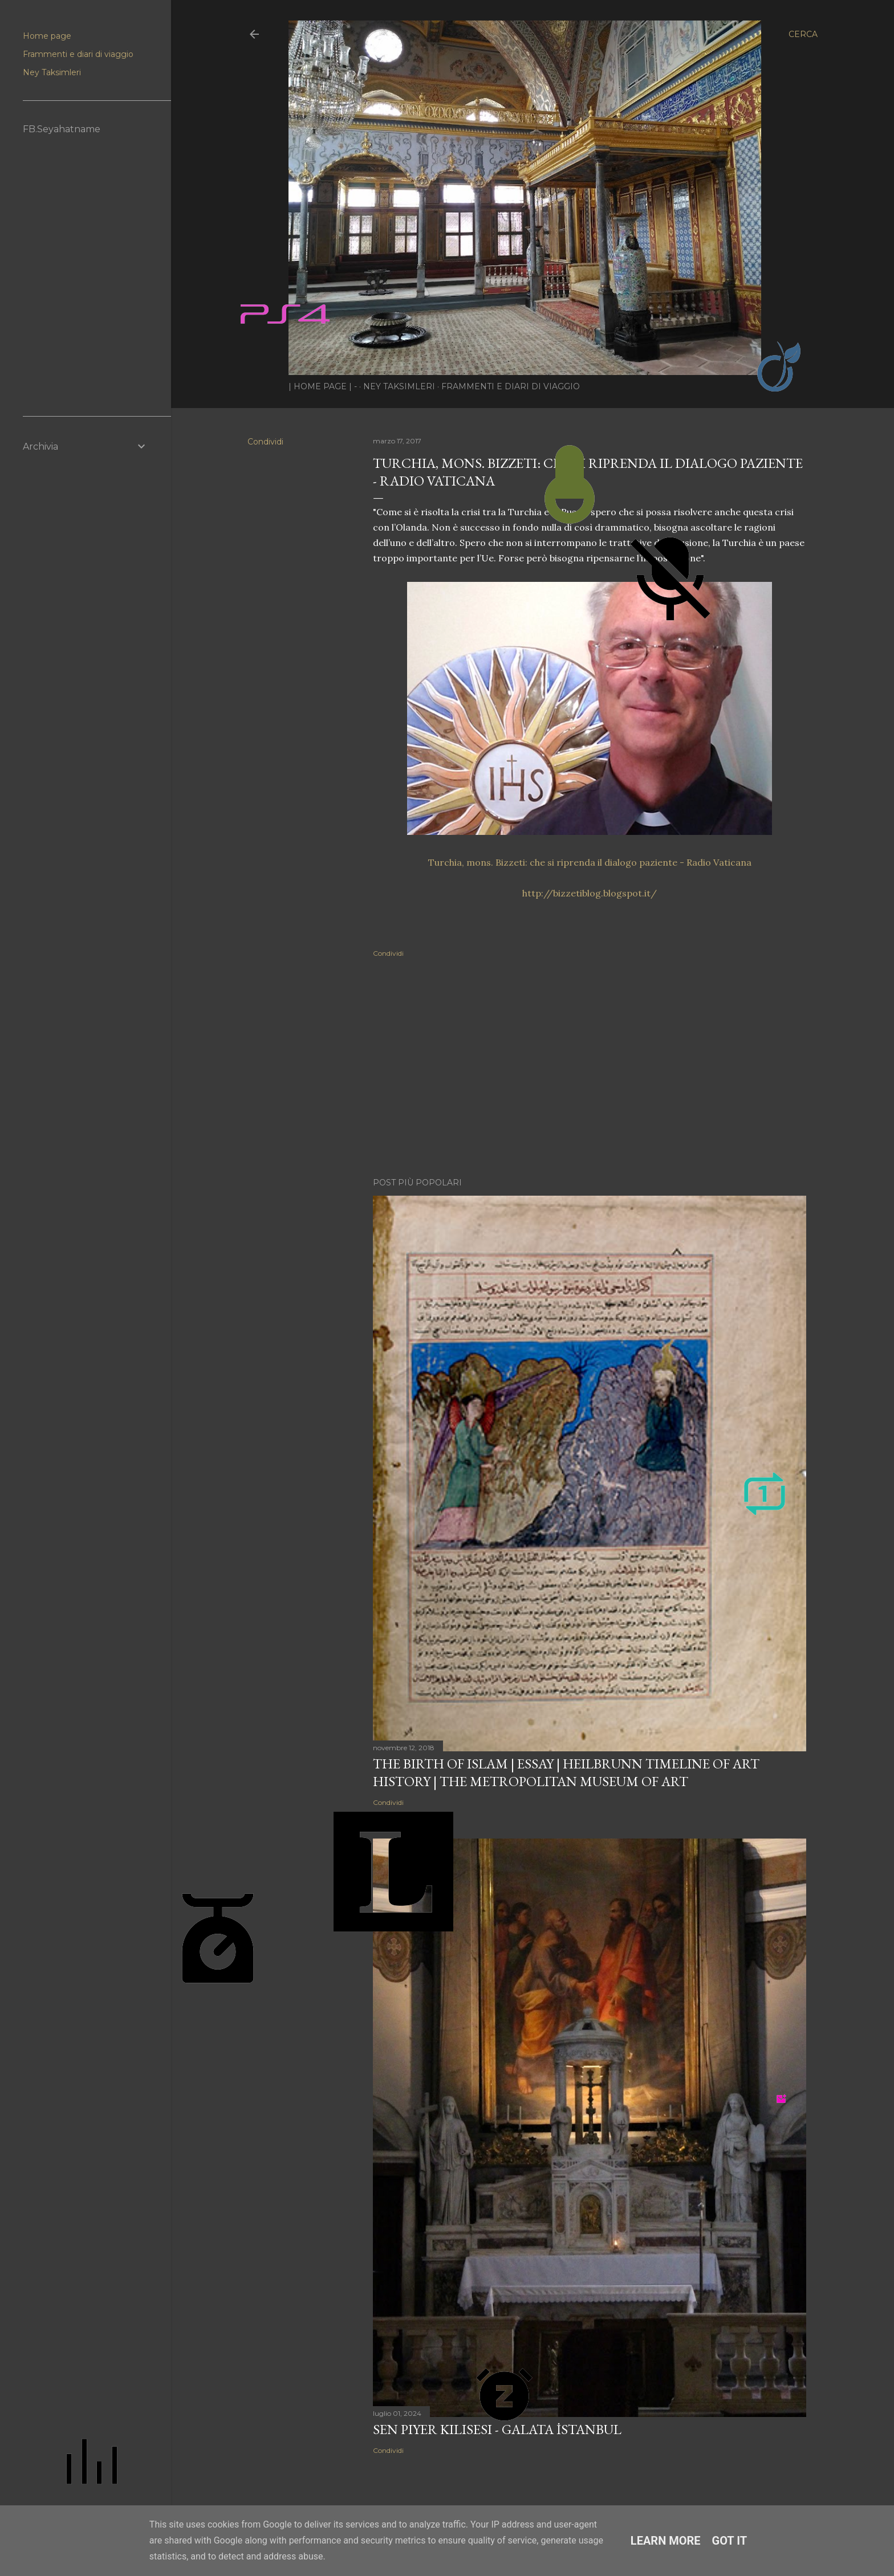  What do you see at coordinates (765, 1494) in the screenshot?
I see `repeat the current track` at bounding box center [765, 1494].